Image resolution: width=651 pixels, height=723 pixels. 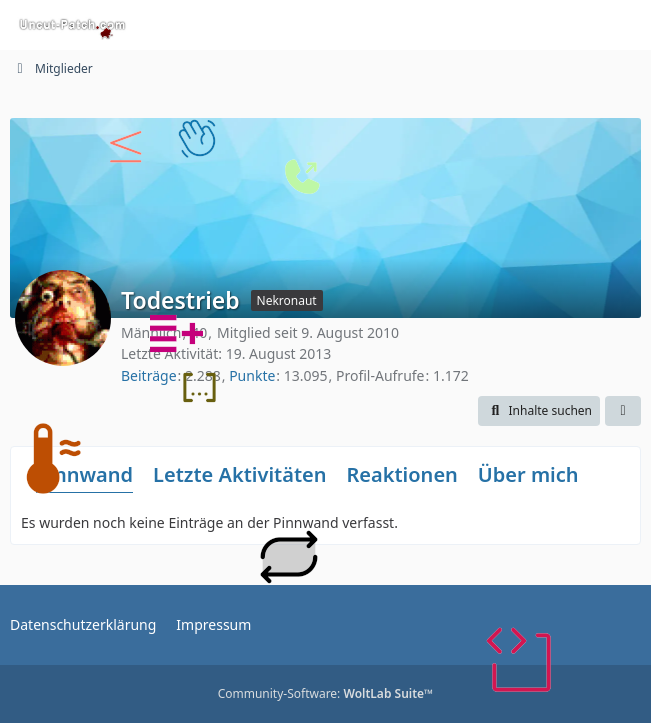 What do you see at coordinates (176, 333) in the screenshot?
I see `add a new item to the list` at bounding box center [176, 333].